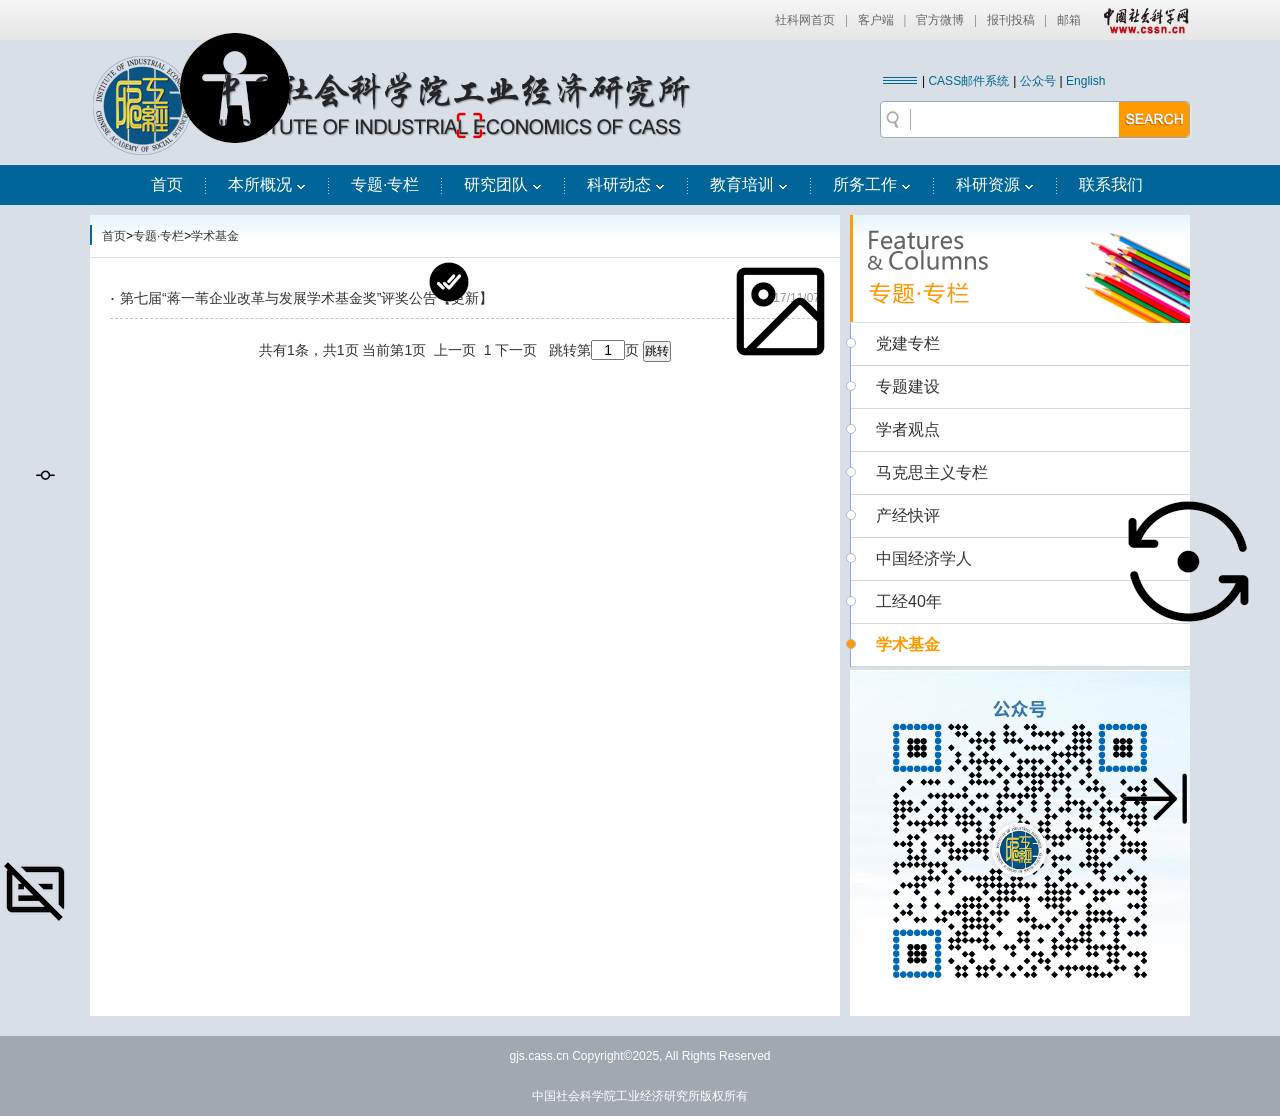 This screenshot has height=1116, width=1280. Describe the element at coordinates (1156, 799) in the screenshot. I see `move content to the next tab stop` at that location.